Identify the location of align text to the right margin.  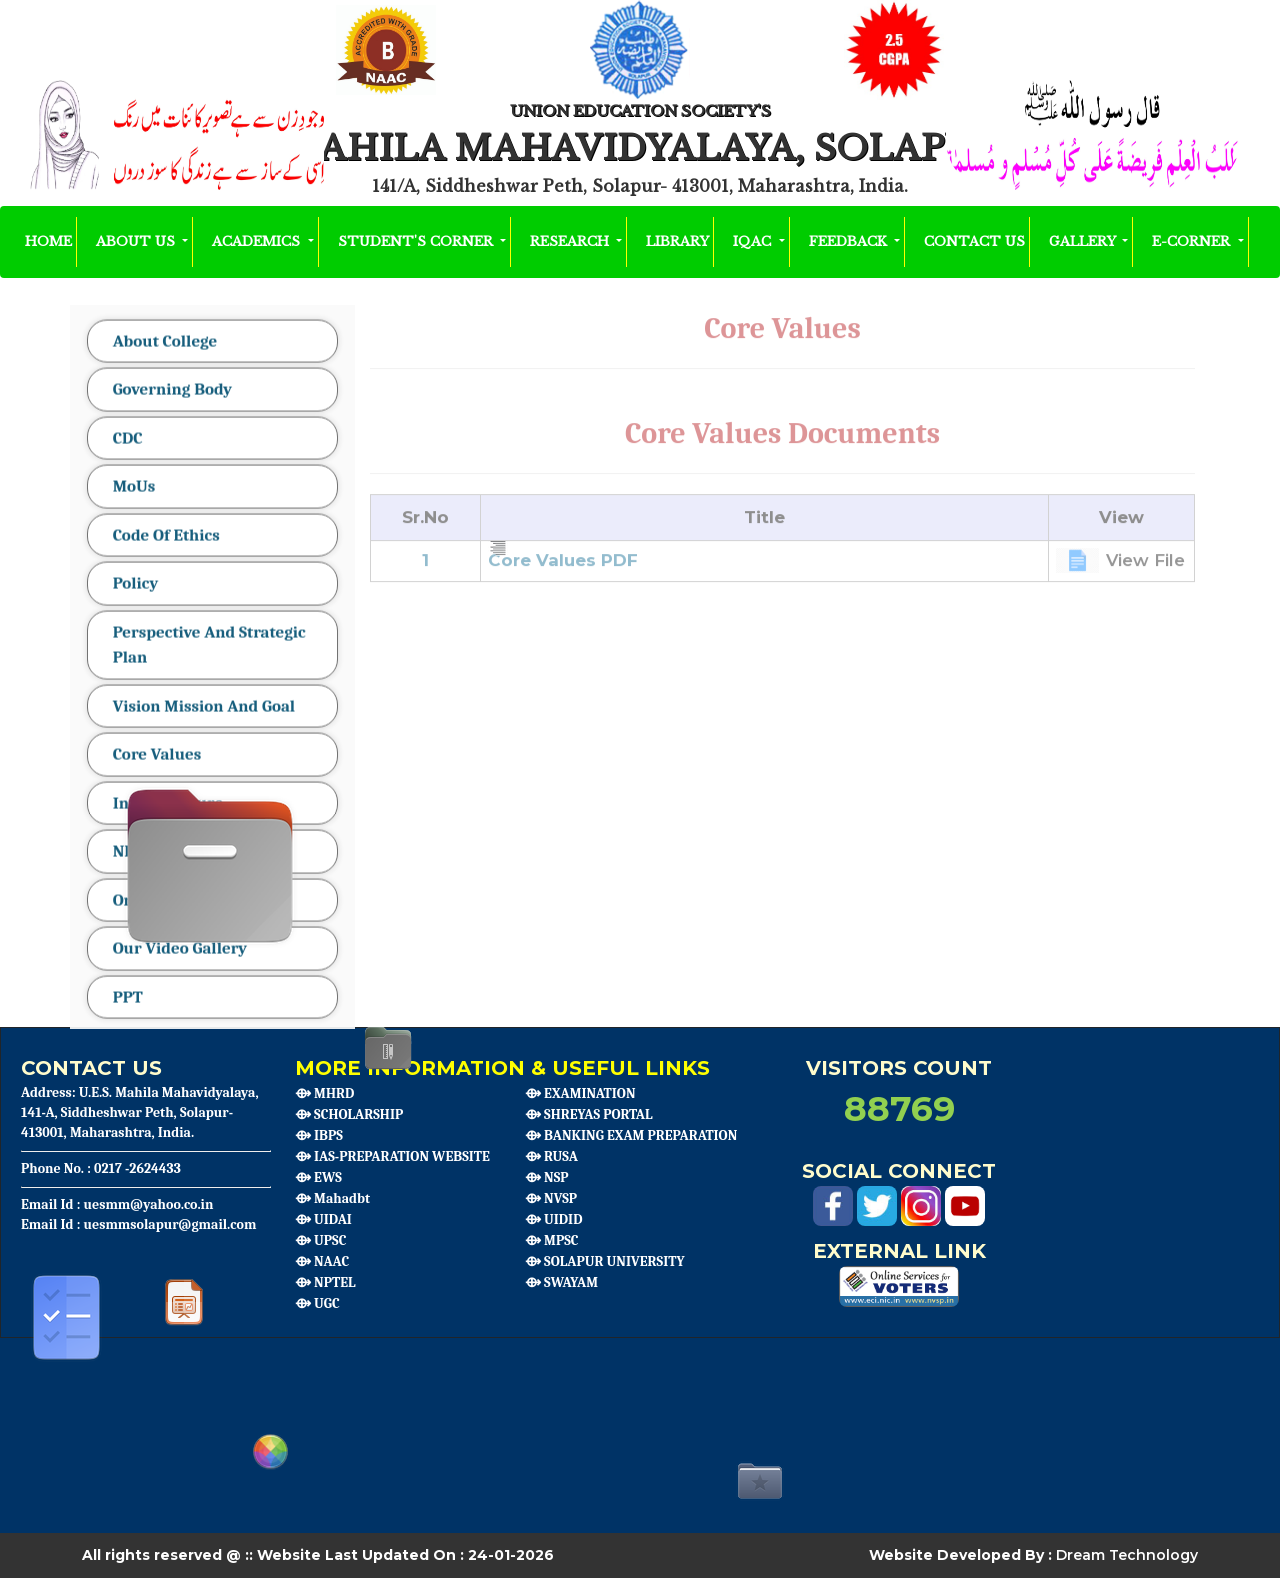
(498, 548).